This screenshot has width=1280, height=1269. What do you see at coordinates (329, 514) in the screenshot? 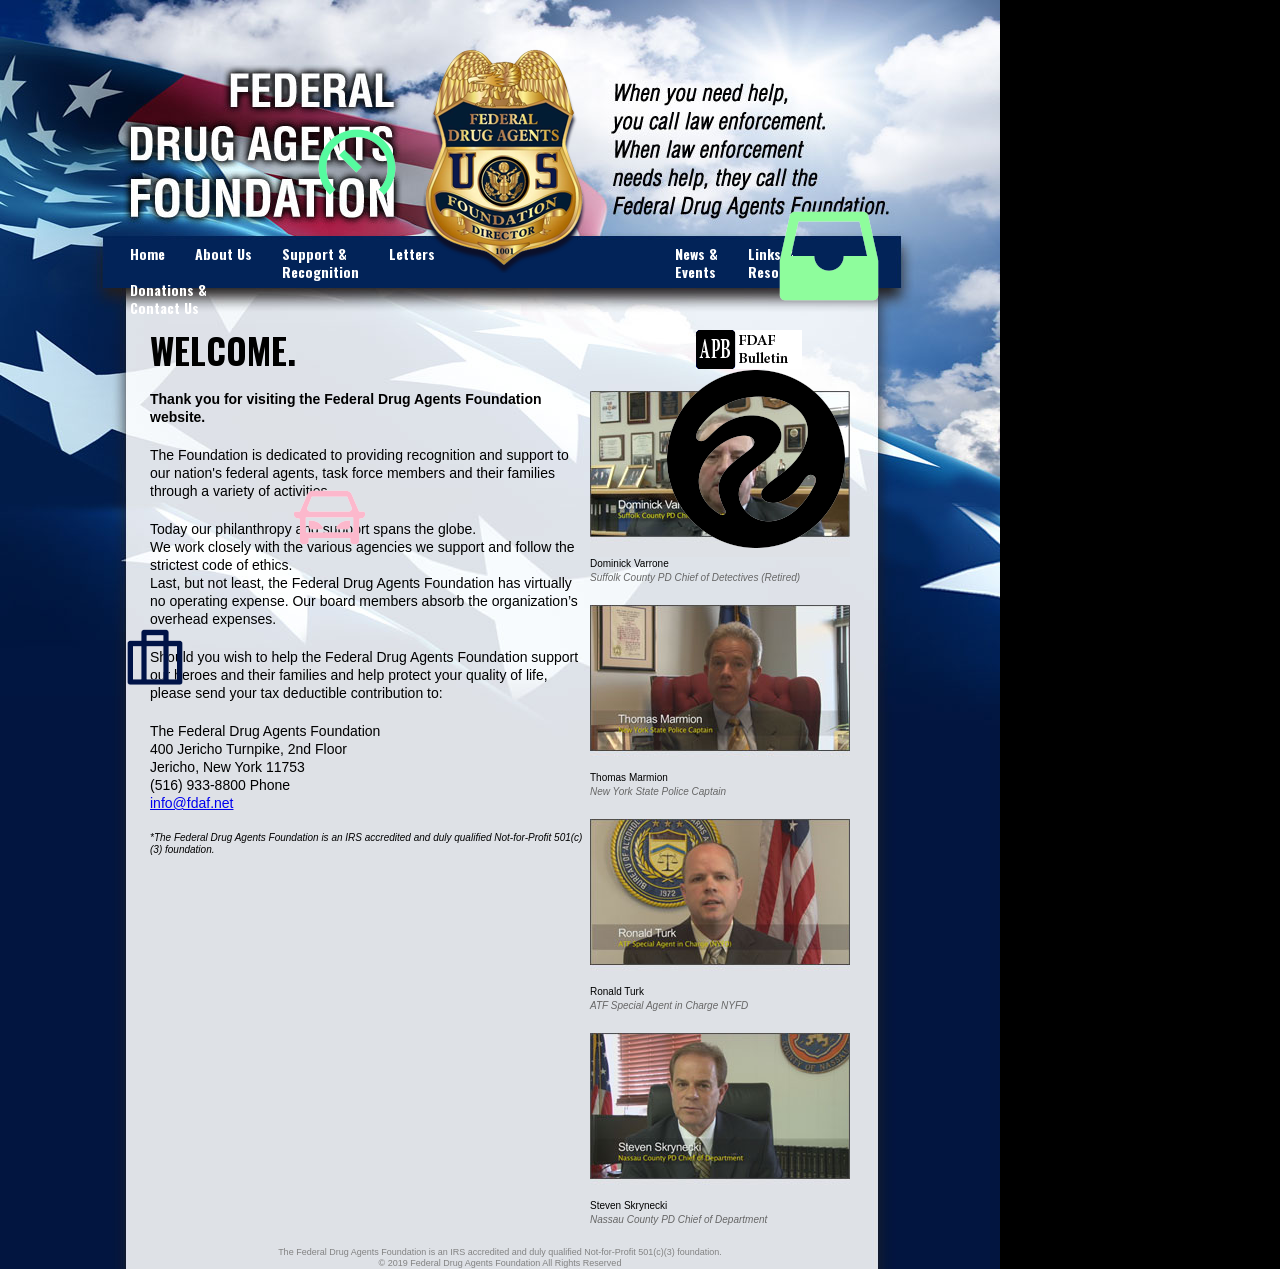
I see `view car or vehicle location` at bounding box center [329, 514].